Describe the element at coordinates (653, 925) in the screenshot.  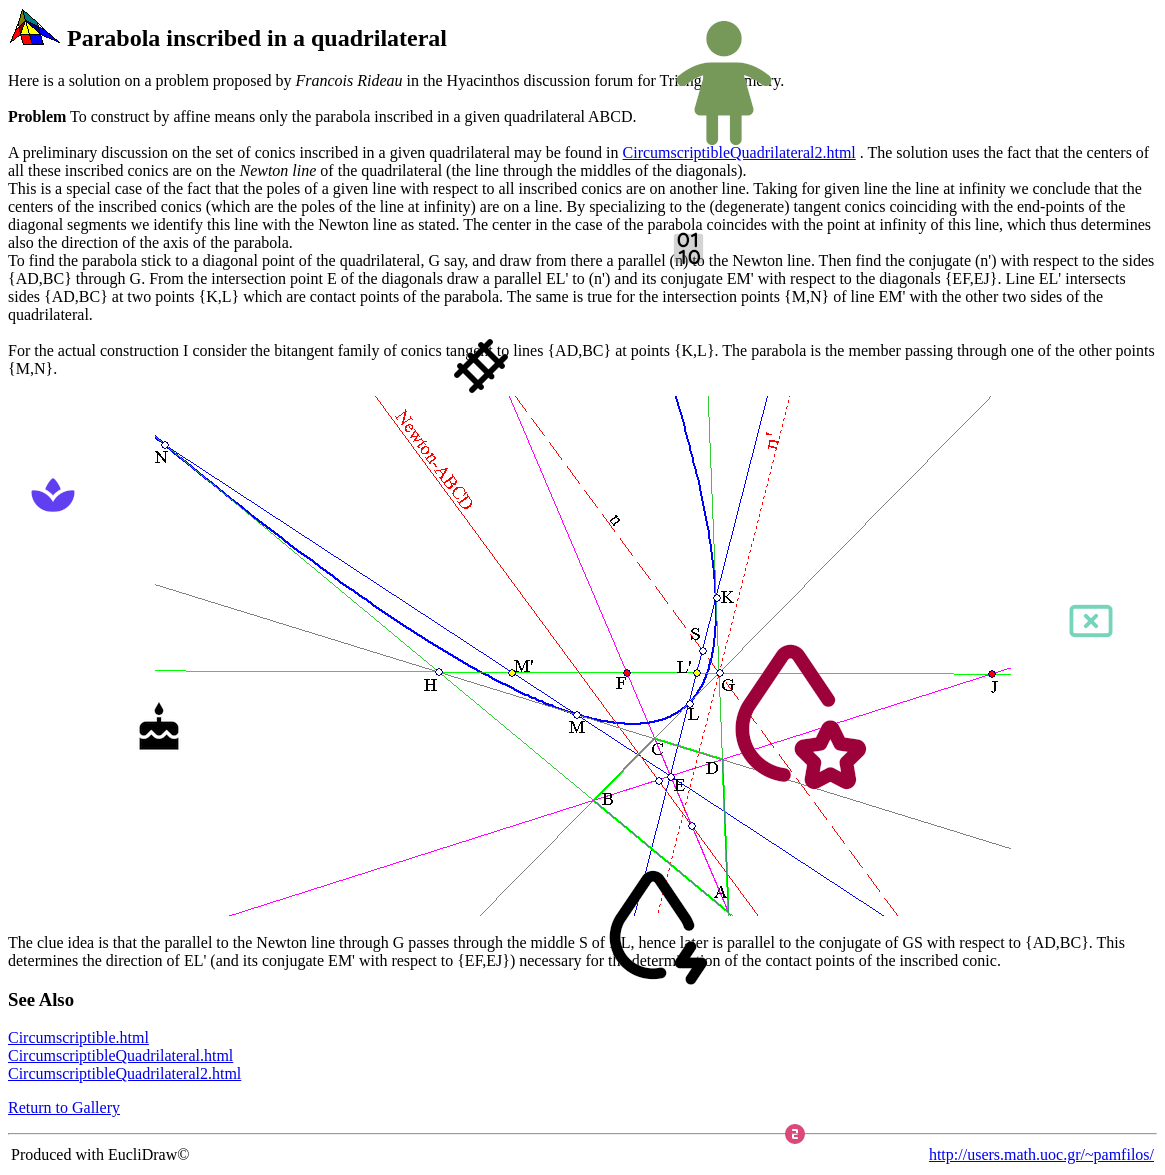
I see `hydroelectric power or water energy indicator` at that location.